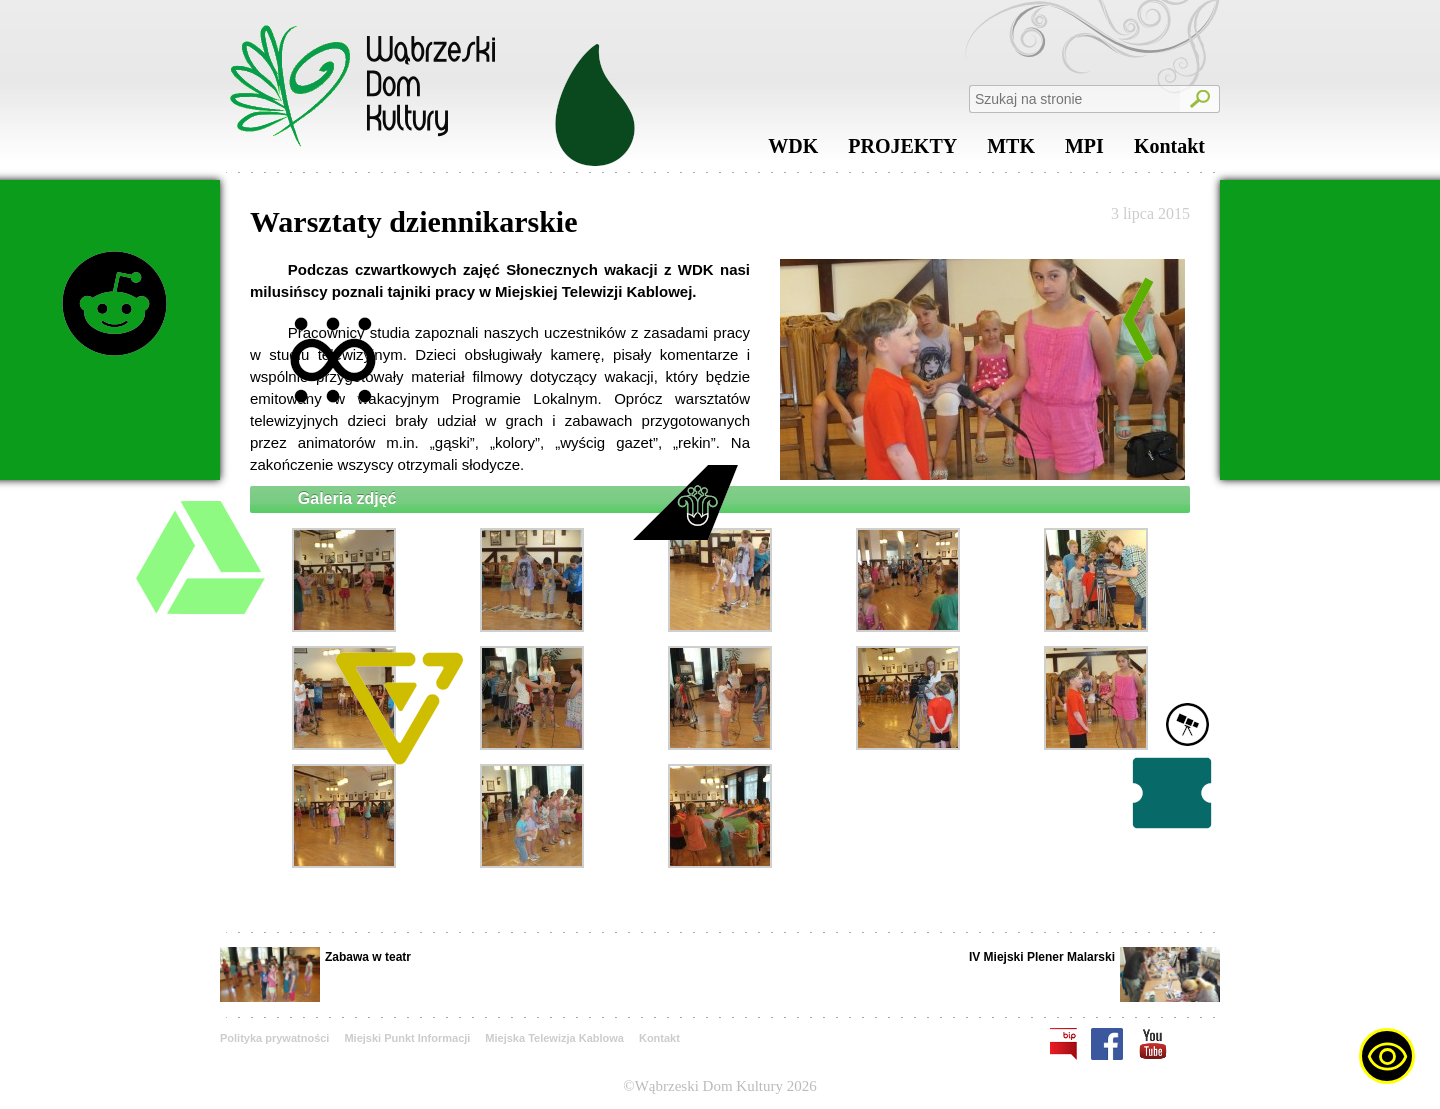  Describe the element at coordinates (1172, 793) in the screenshot. I see `view your tickets or passes` at that location.